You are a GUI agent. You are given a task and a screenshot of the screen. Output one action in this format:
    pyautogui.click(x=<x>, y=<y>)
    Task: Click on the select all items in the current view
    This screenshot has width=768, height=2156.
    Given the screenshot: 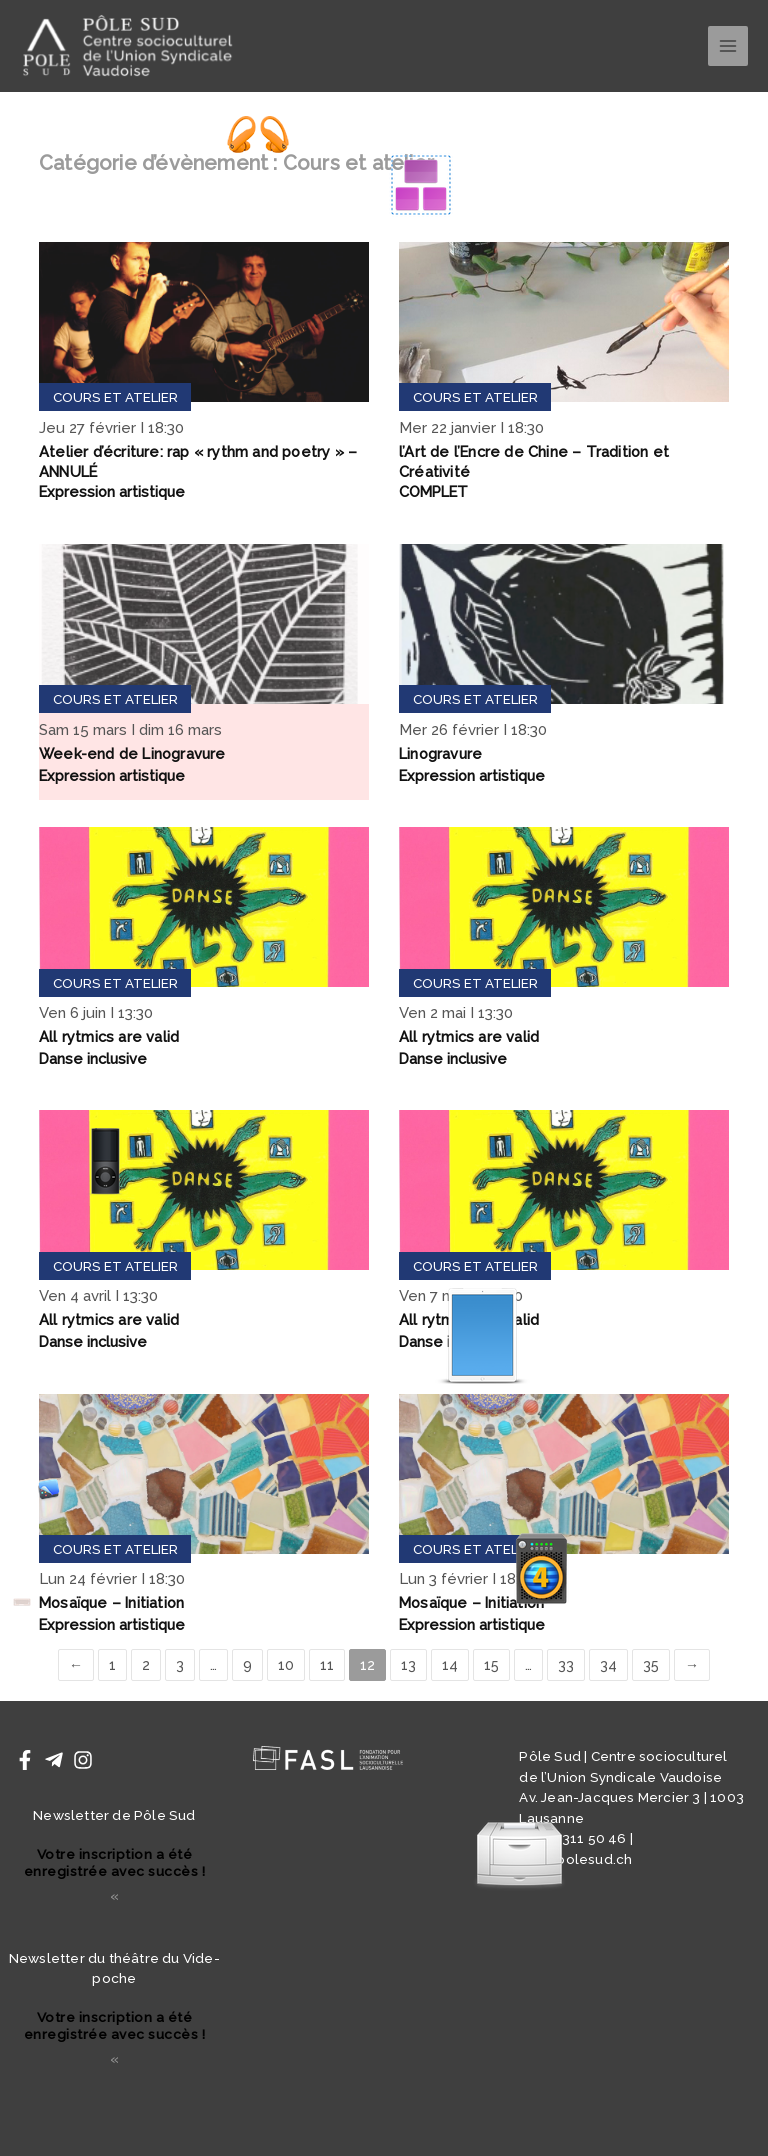 What is the action you would take?
    pyautogui.click(x=421, y=185)
    